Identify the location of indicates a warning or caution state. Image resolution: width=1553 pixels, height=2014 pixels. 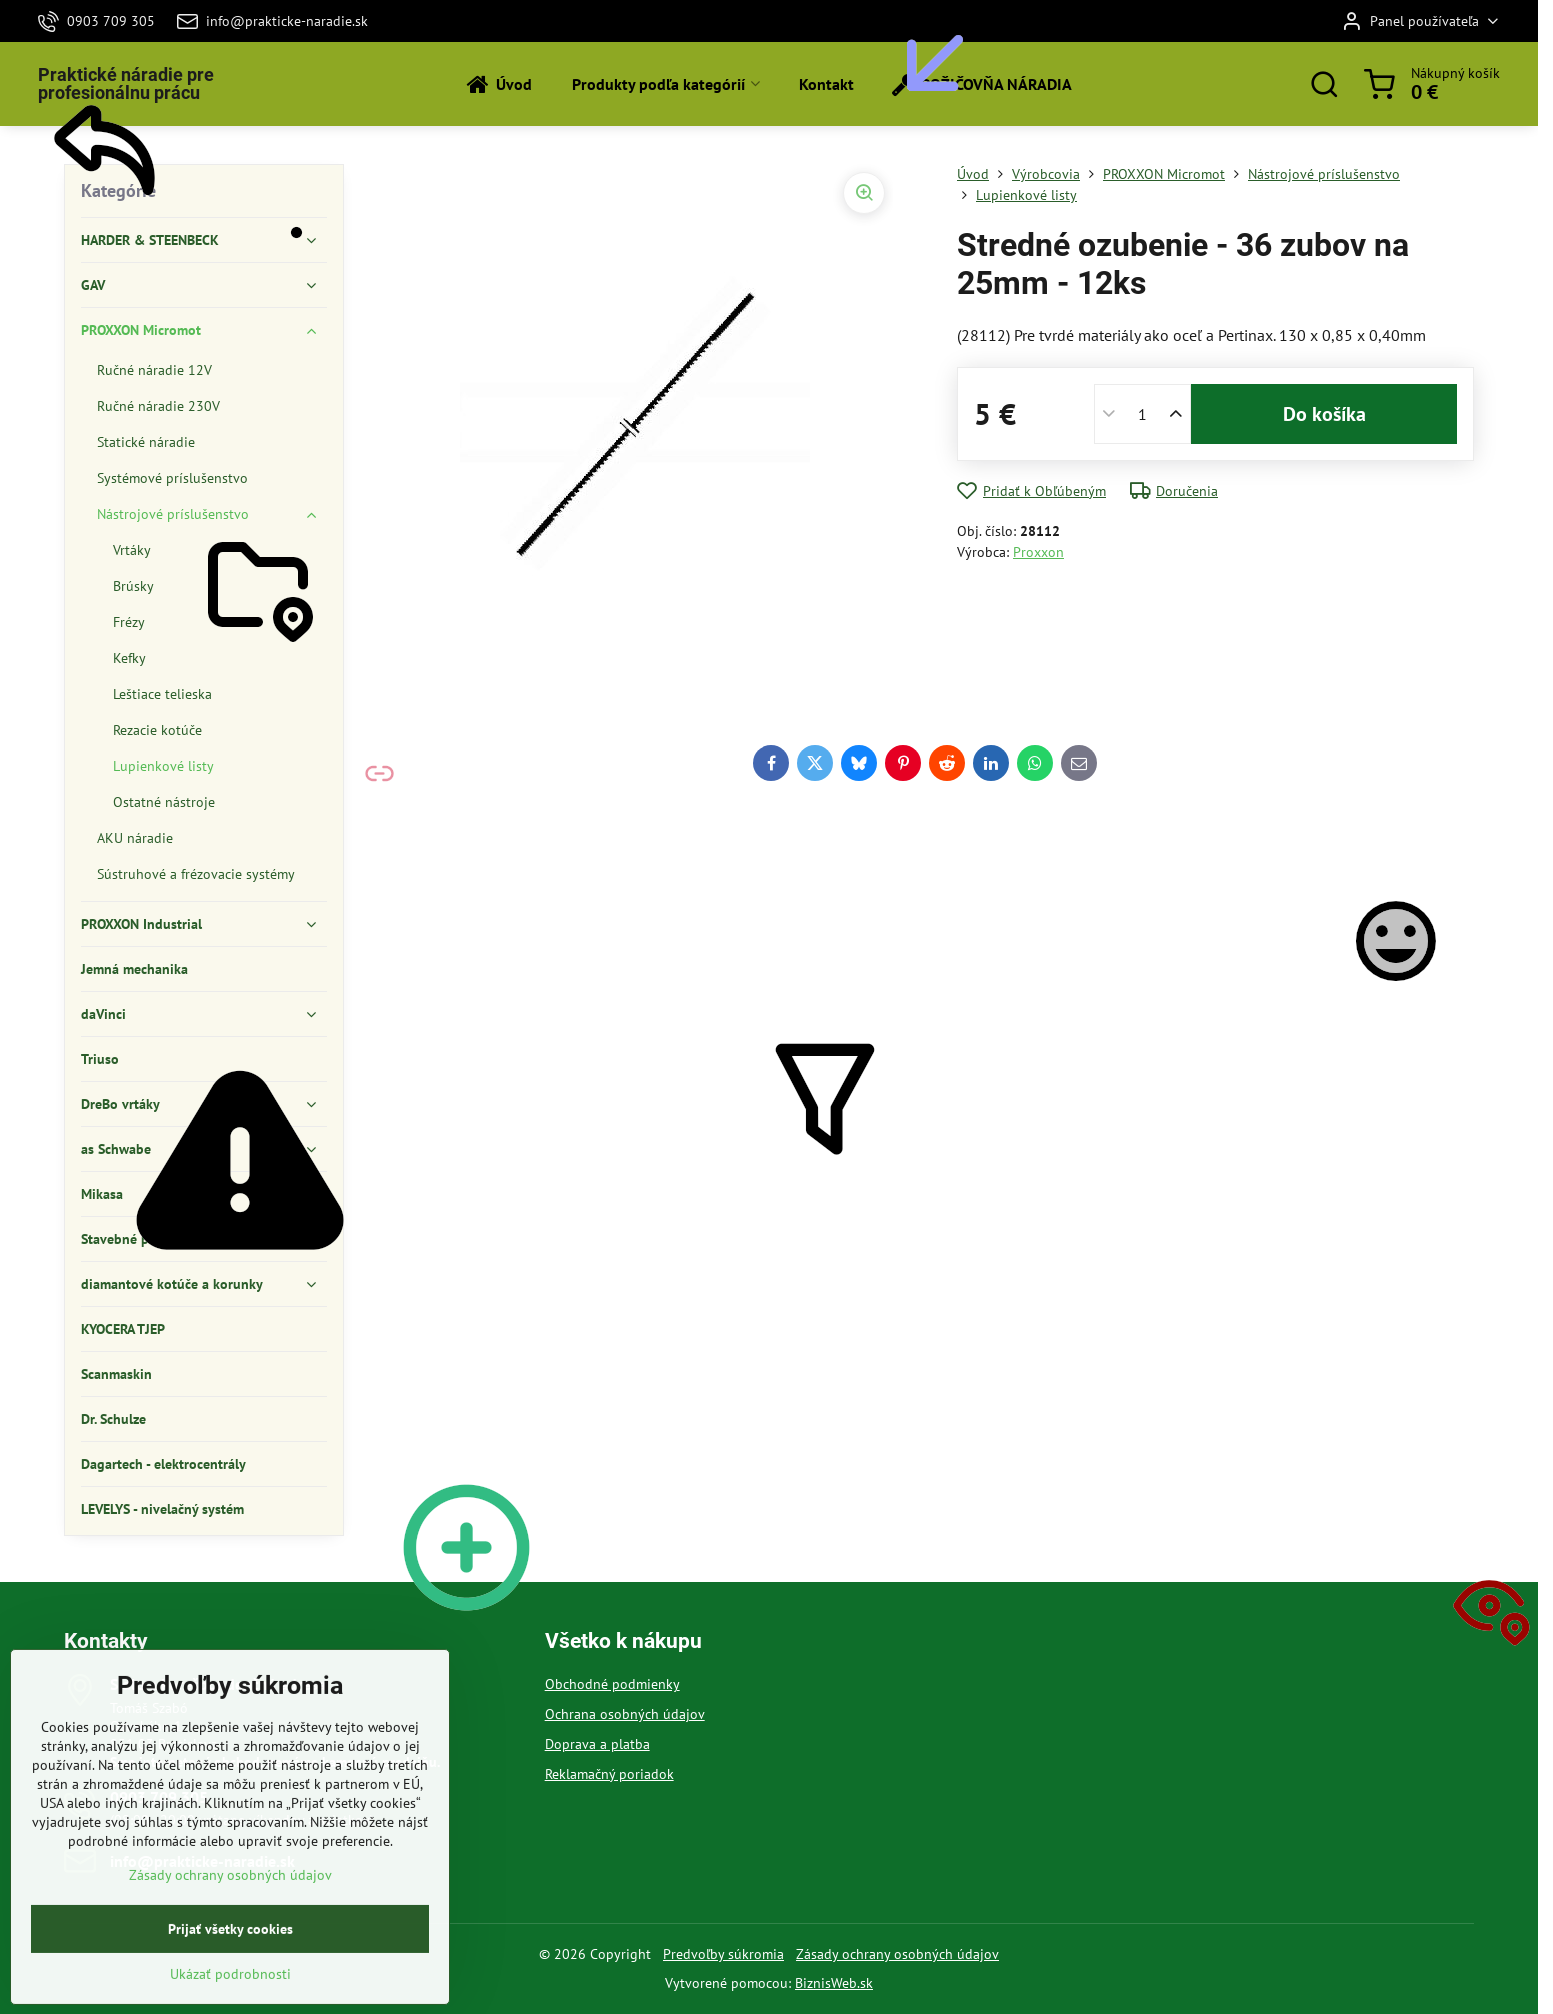
(240, 1165).